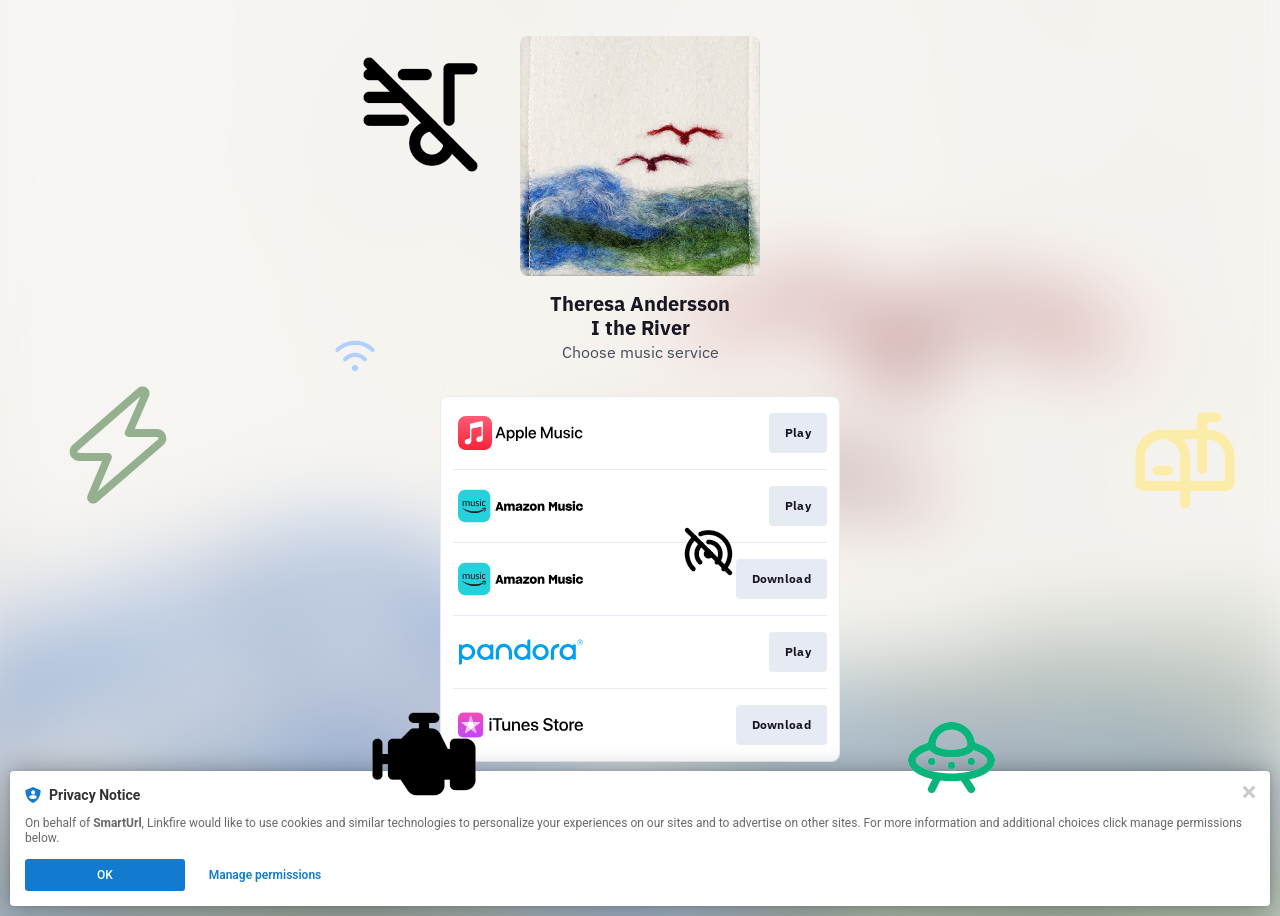 This screenshot has width=1280, height=916. Describe the element at coordinates (951, 757) in the screenshot. I see `access sci-fi or space-themed content` at that location.